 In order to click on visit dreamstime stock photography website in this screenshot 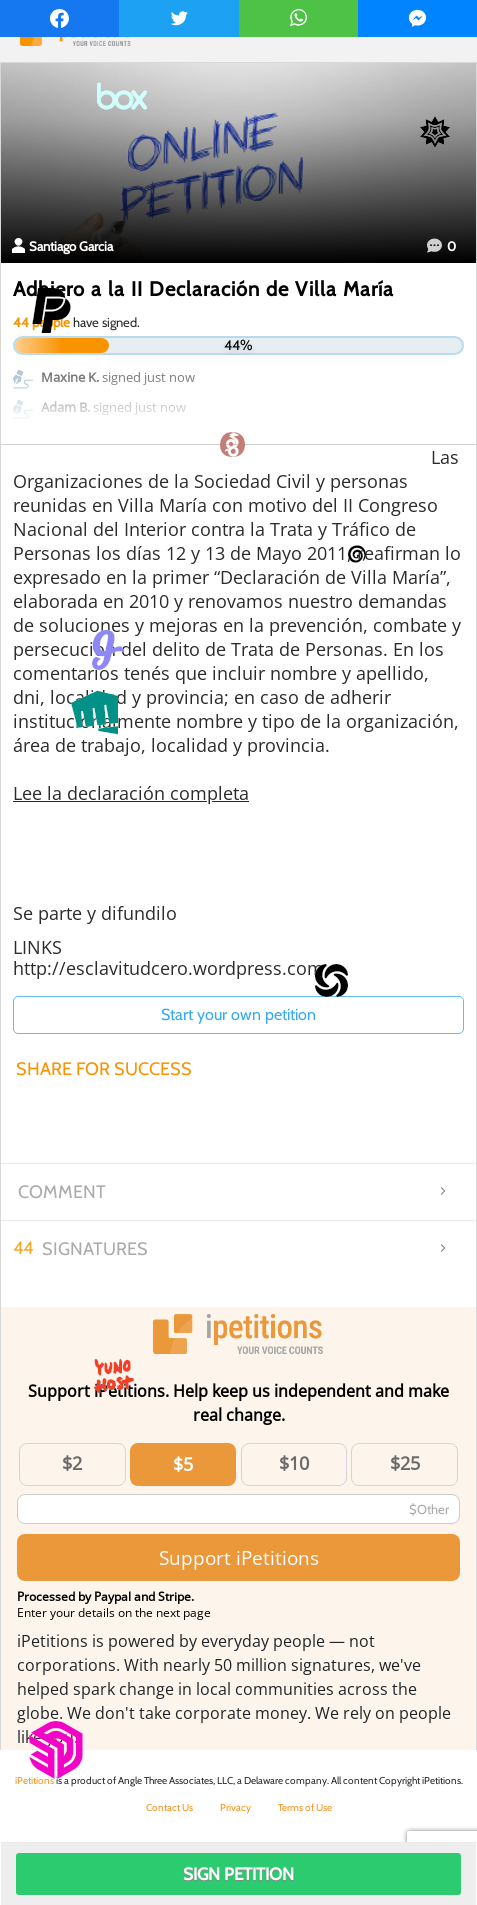, I will do `click(357, 554)`.